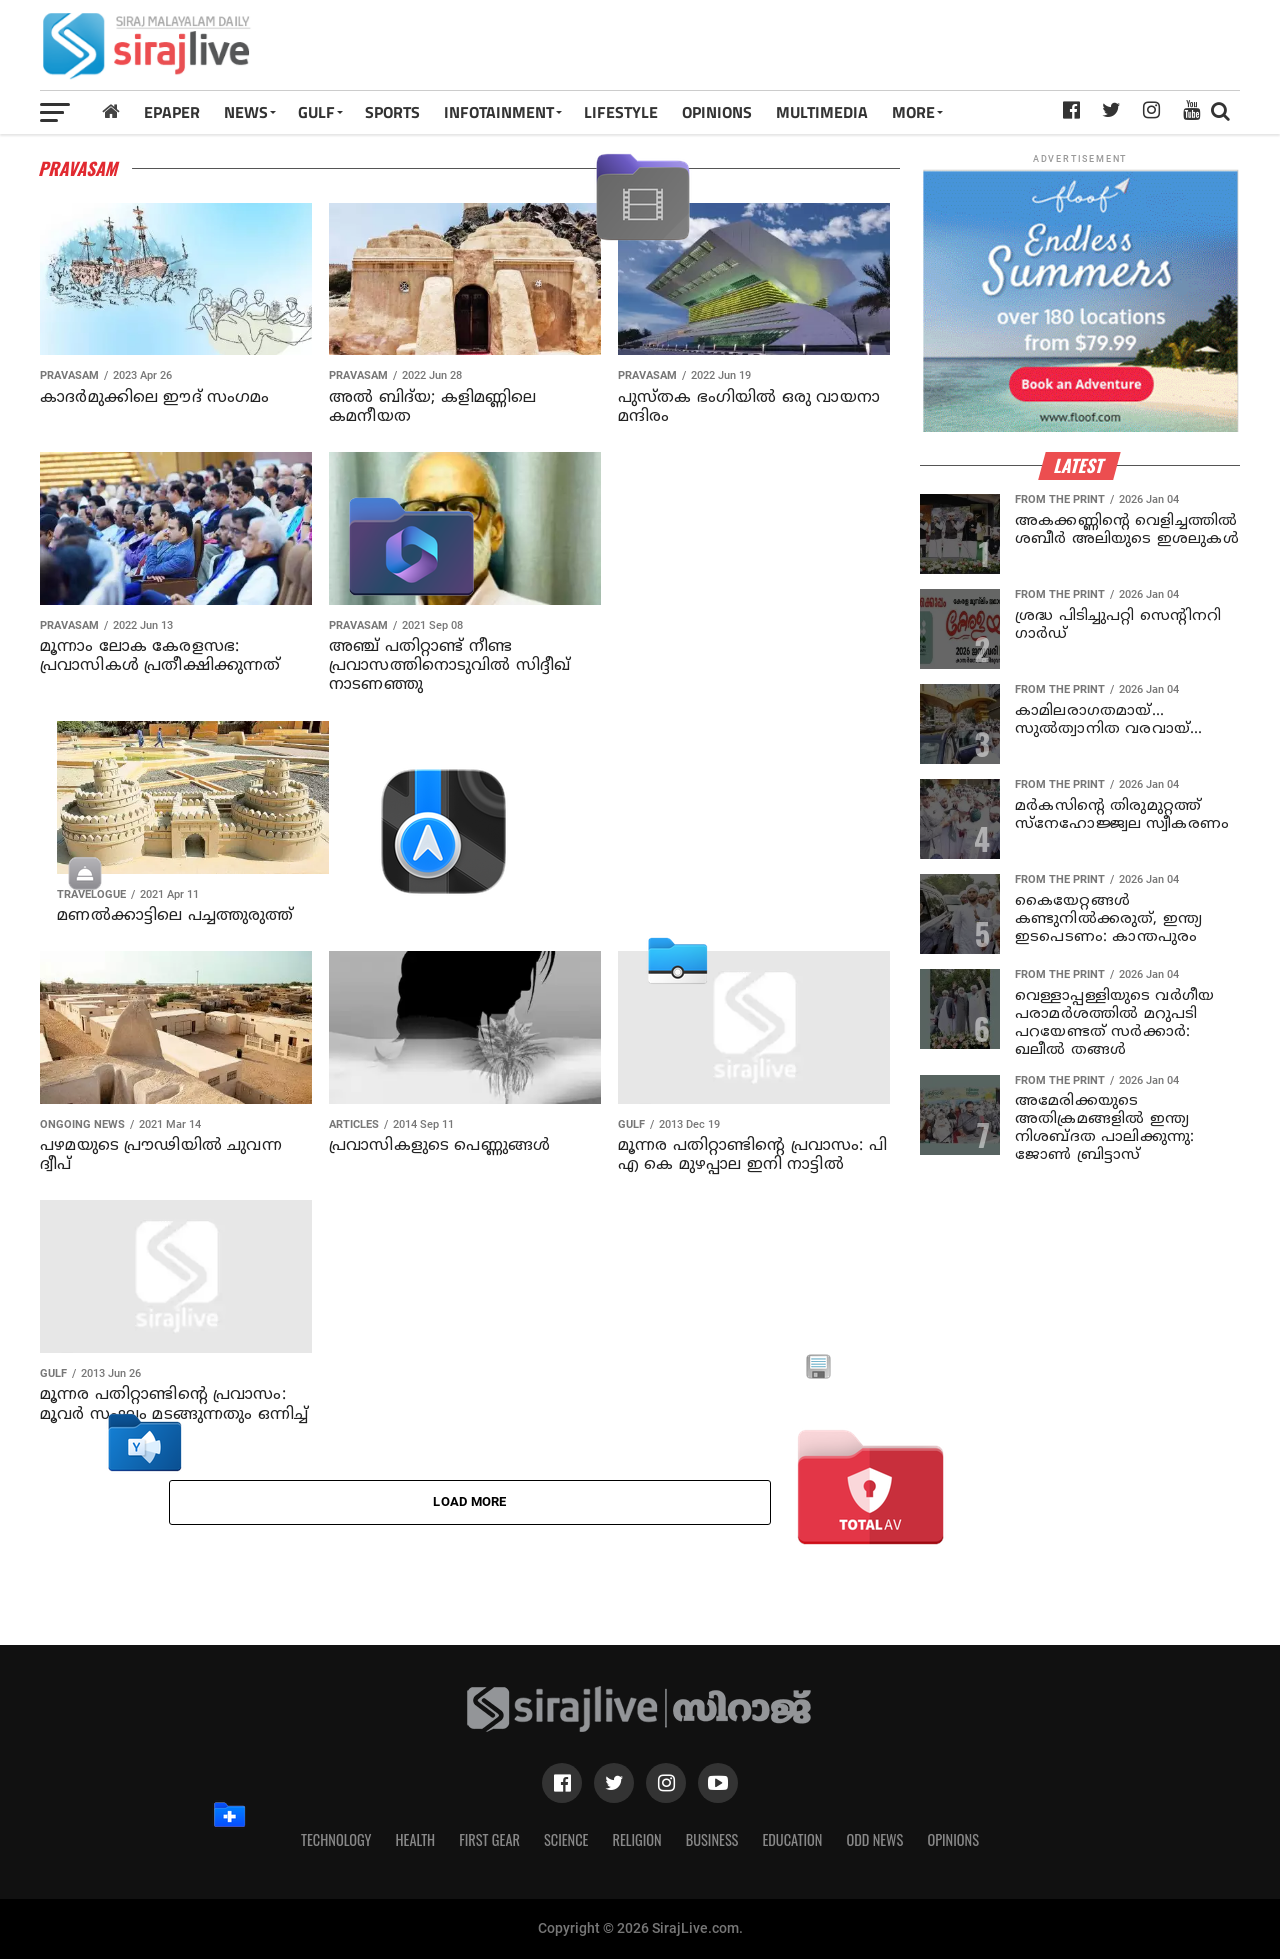 This screenshot has width=1280, height=1959. I want to click on open microsoft 365 files folder, so click(411, 550).